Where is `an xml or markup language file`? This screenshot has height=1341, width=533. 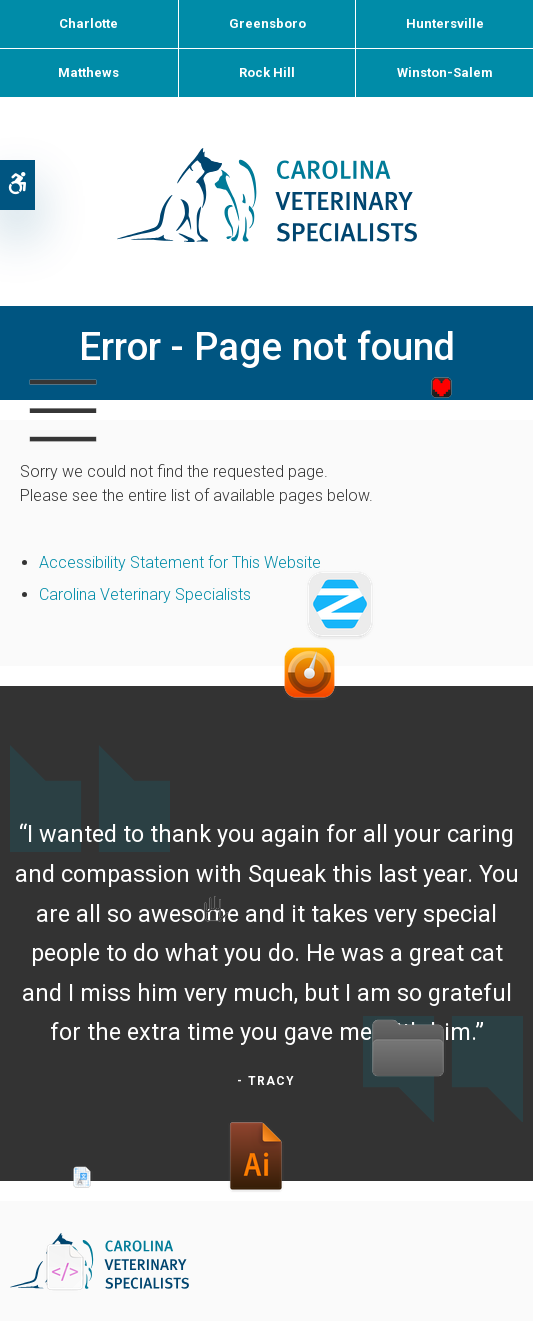 an xml or markup language file is located at coordinates (65, 1267).